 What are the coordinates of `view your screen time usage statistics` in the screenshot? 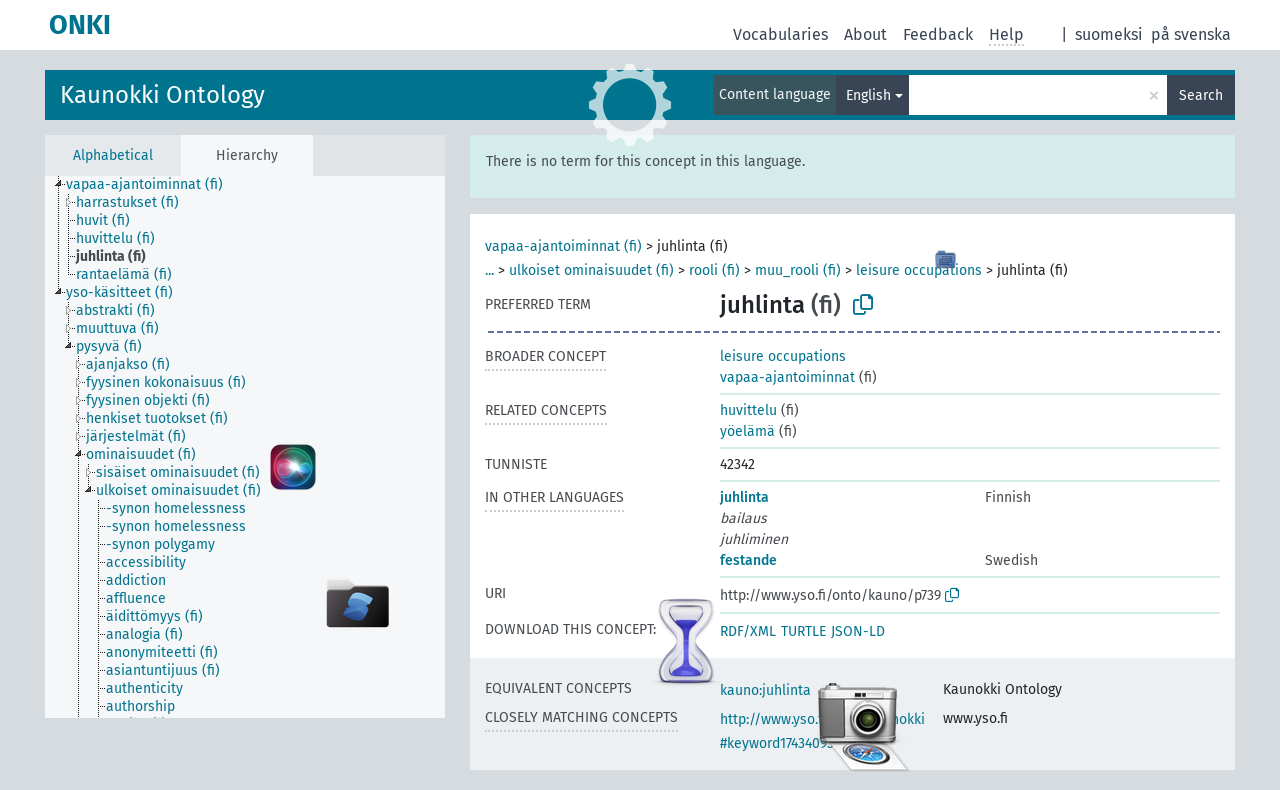 It's located at (686, 641).